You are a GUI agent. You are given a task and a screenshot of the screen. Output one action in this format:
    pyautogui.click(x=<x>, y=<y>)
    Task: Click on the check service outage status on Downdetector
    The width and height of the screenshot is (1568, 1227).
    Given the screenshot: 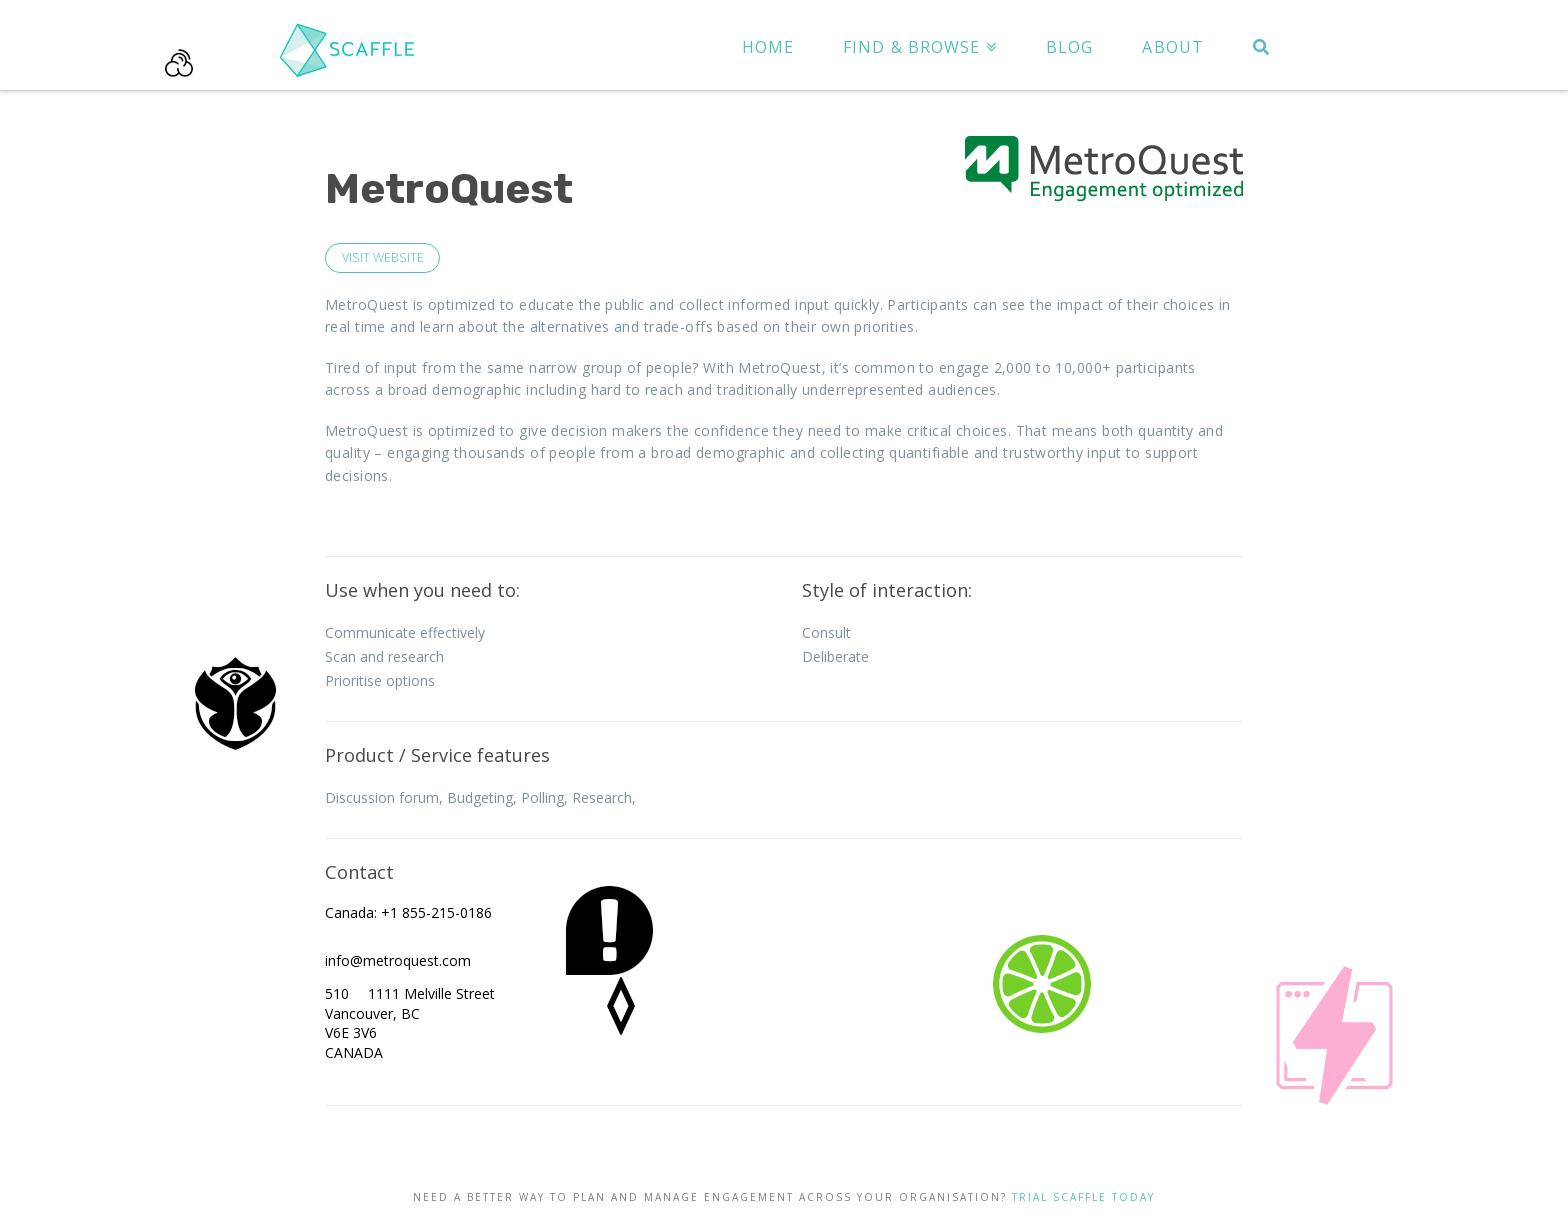 What is the action you would take?
    pyautogui.click(x=609, y=930)
    